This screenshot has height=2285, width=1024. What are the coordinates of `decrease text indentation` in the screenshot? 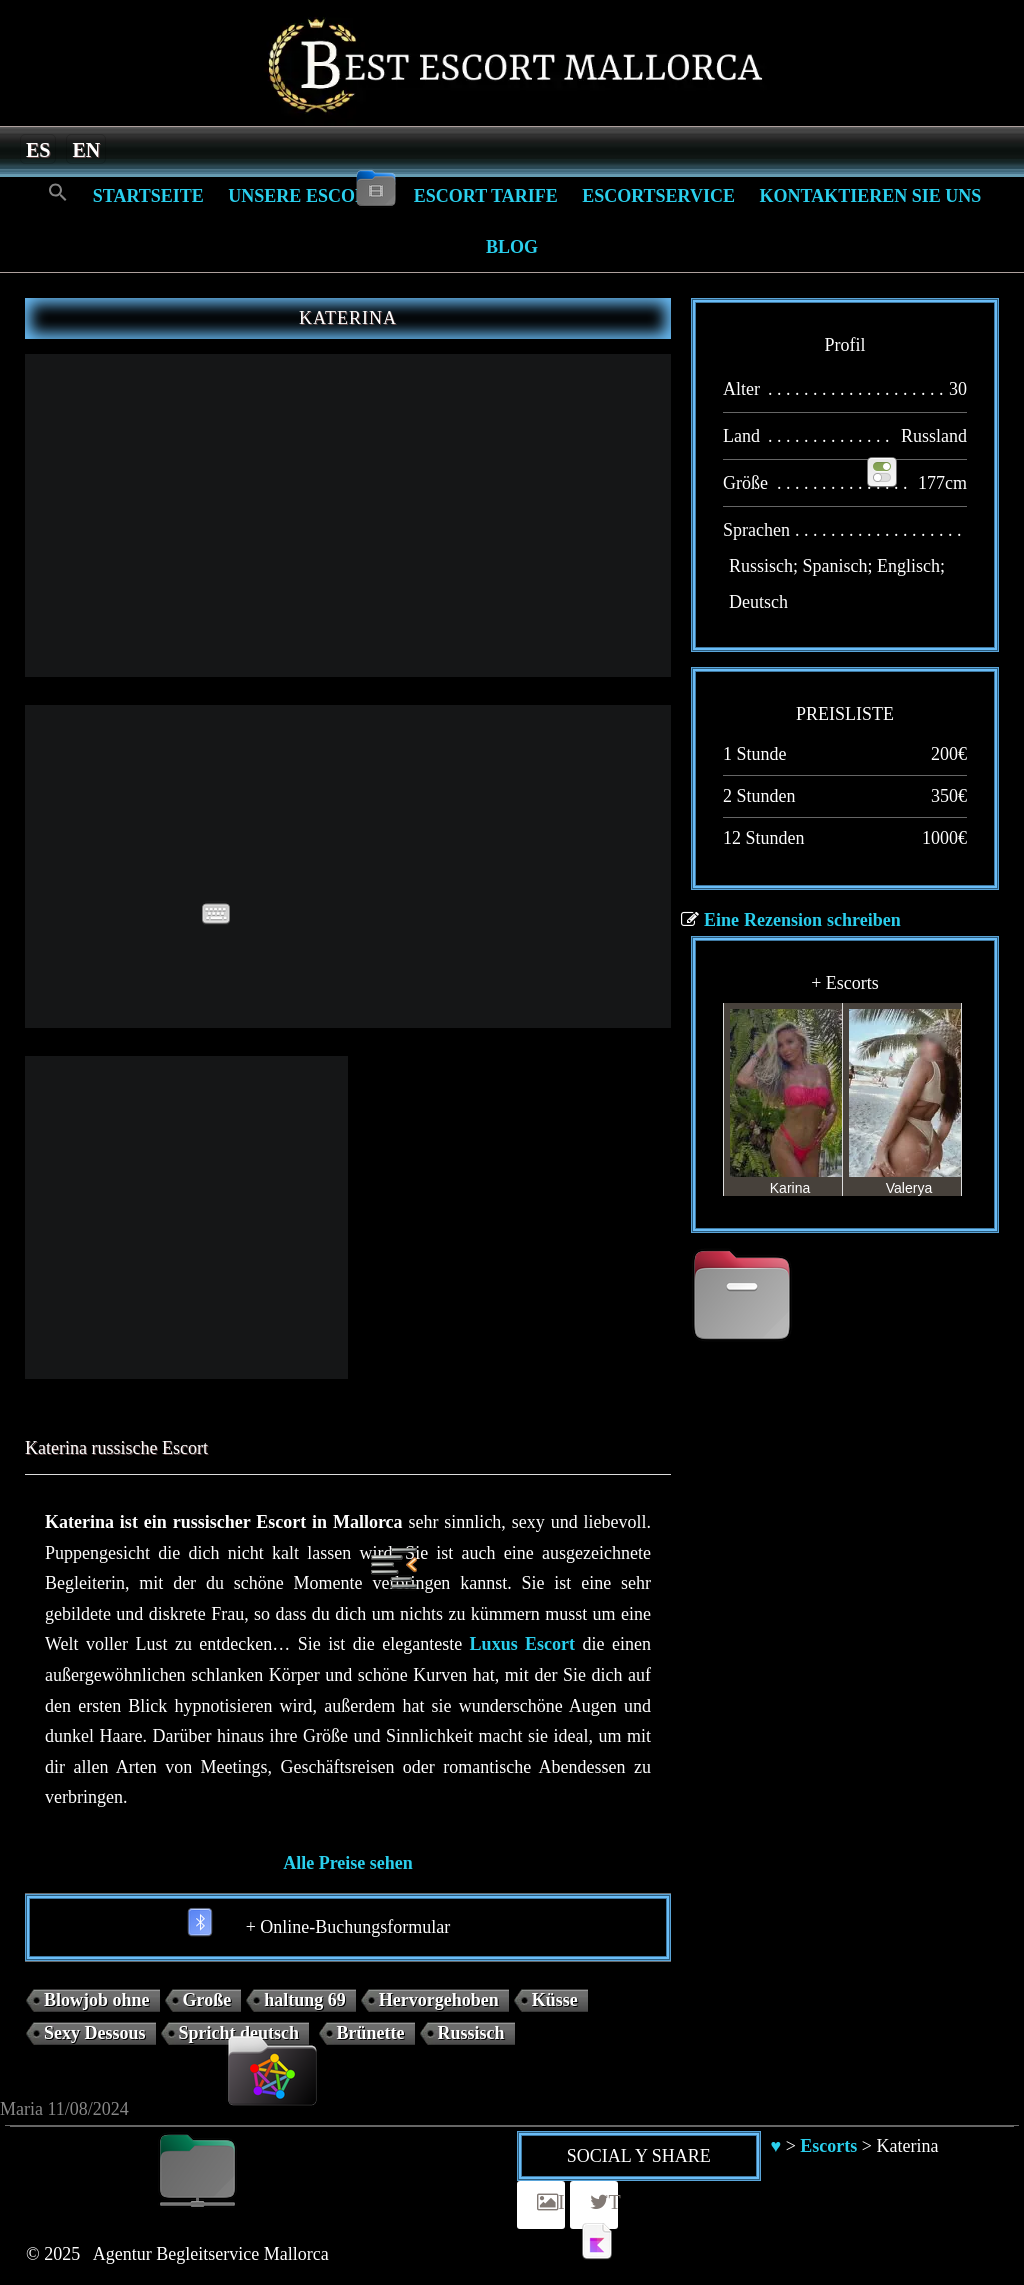 It's located at (394, 1570).